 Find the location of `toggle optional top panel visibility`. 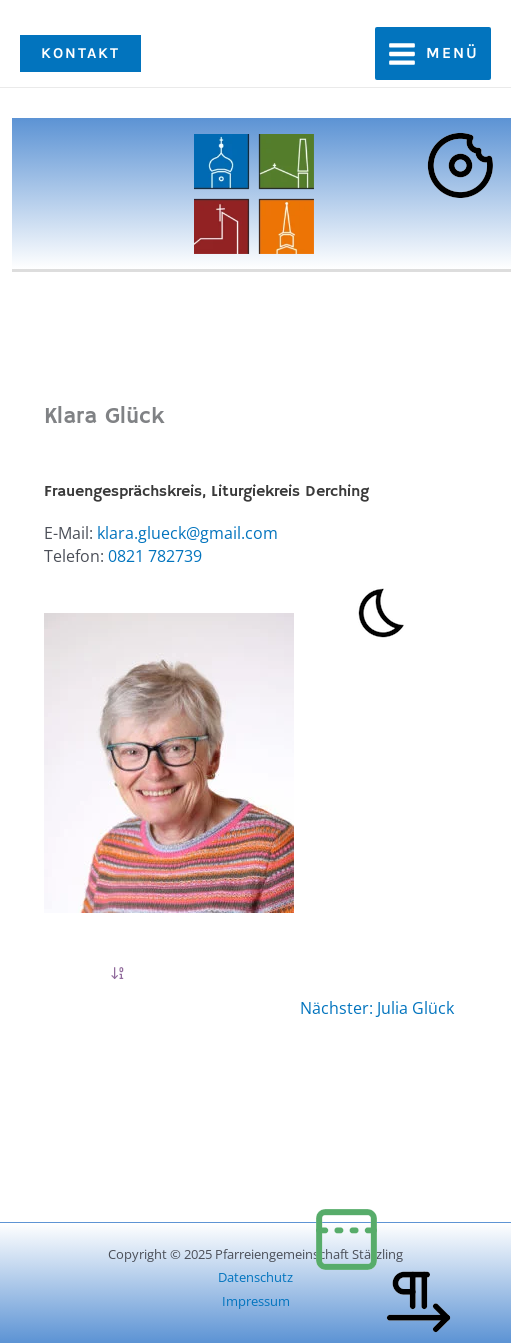

toggle optional top panel visibility is located at coordinates (346, 1239).